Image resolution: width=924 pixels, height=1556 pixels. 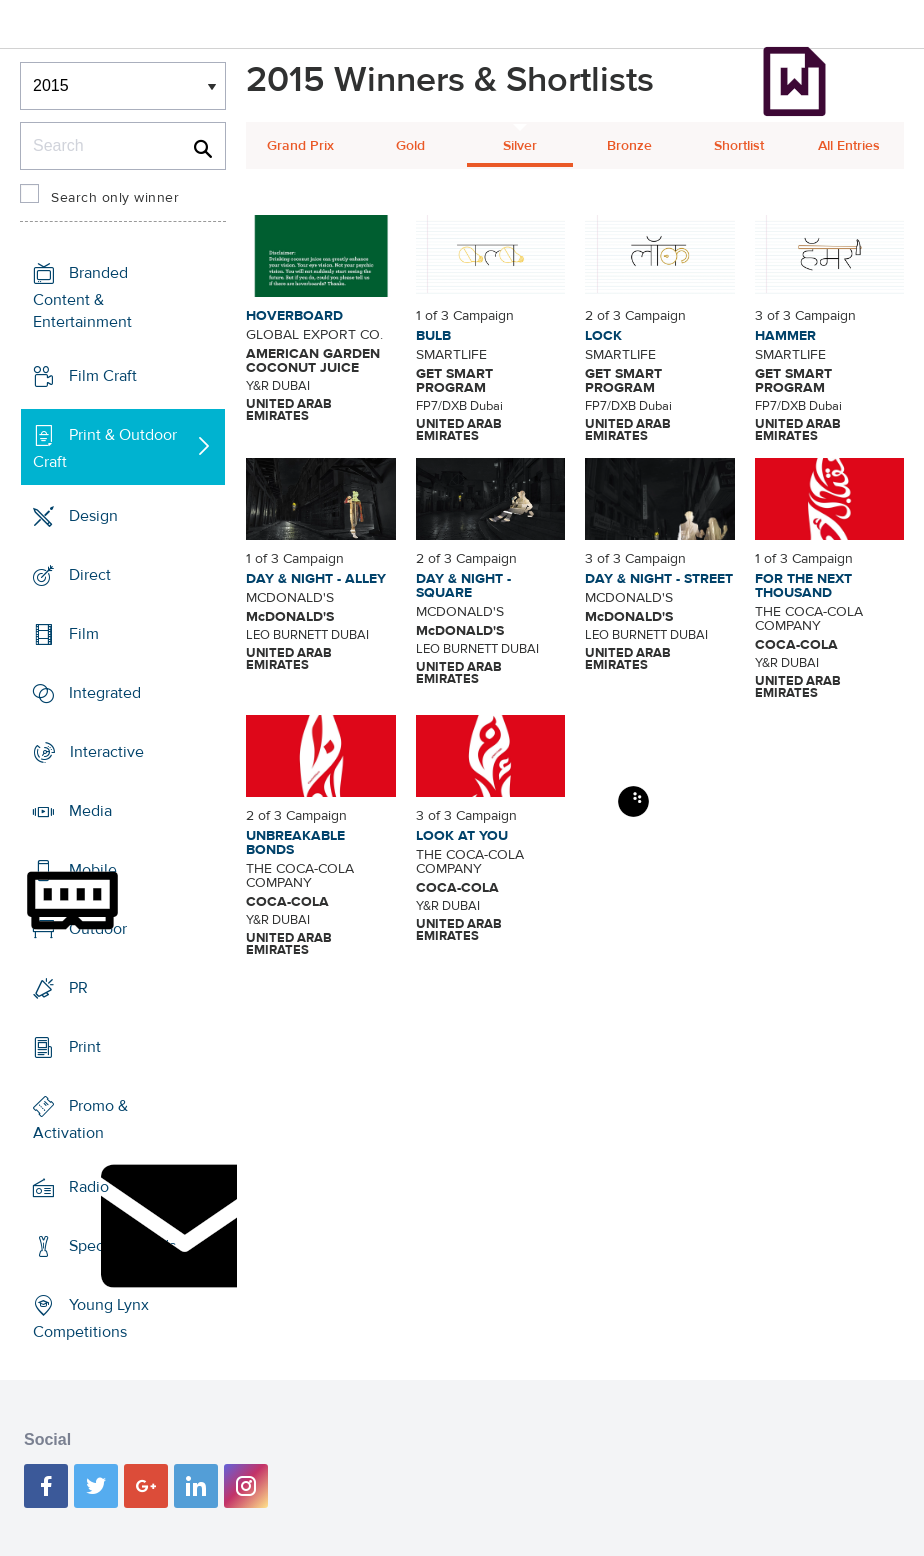 What do you see at coordinates (72, 900) in the screenshot?
I see `view system RAM or memory status` at bounding box center [72, 900].